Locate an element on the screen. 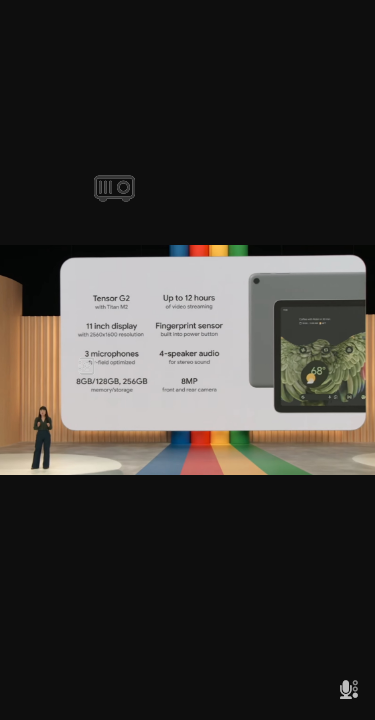 The width and height of the screenshot is (375, 720). indicates microphone input level is set to low is located at coordinates (349, 689).